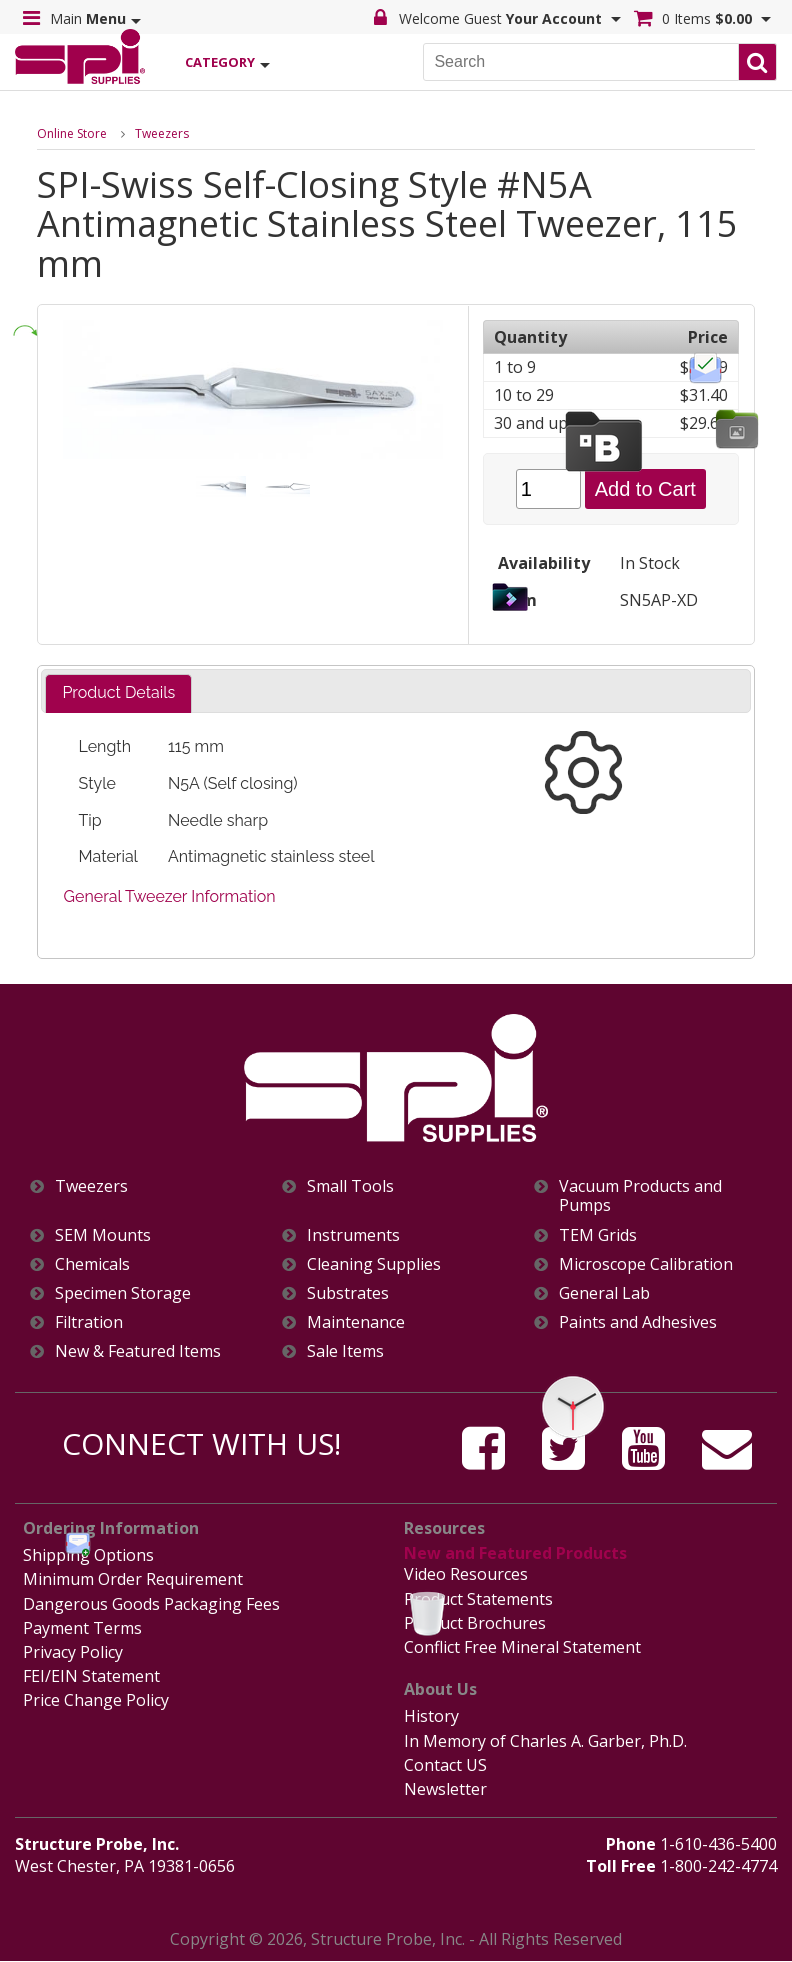 The width and height of the screenshot is (792, 1962). Describe the element at coordinates (737, 429) in the screenshot. I see `open your pictures folder` at that location.